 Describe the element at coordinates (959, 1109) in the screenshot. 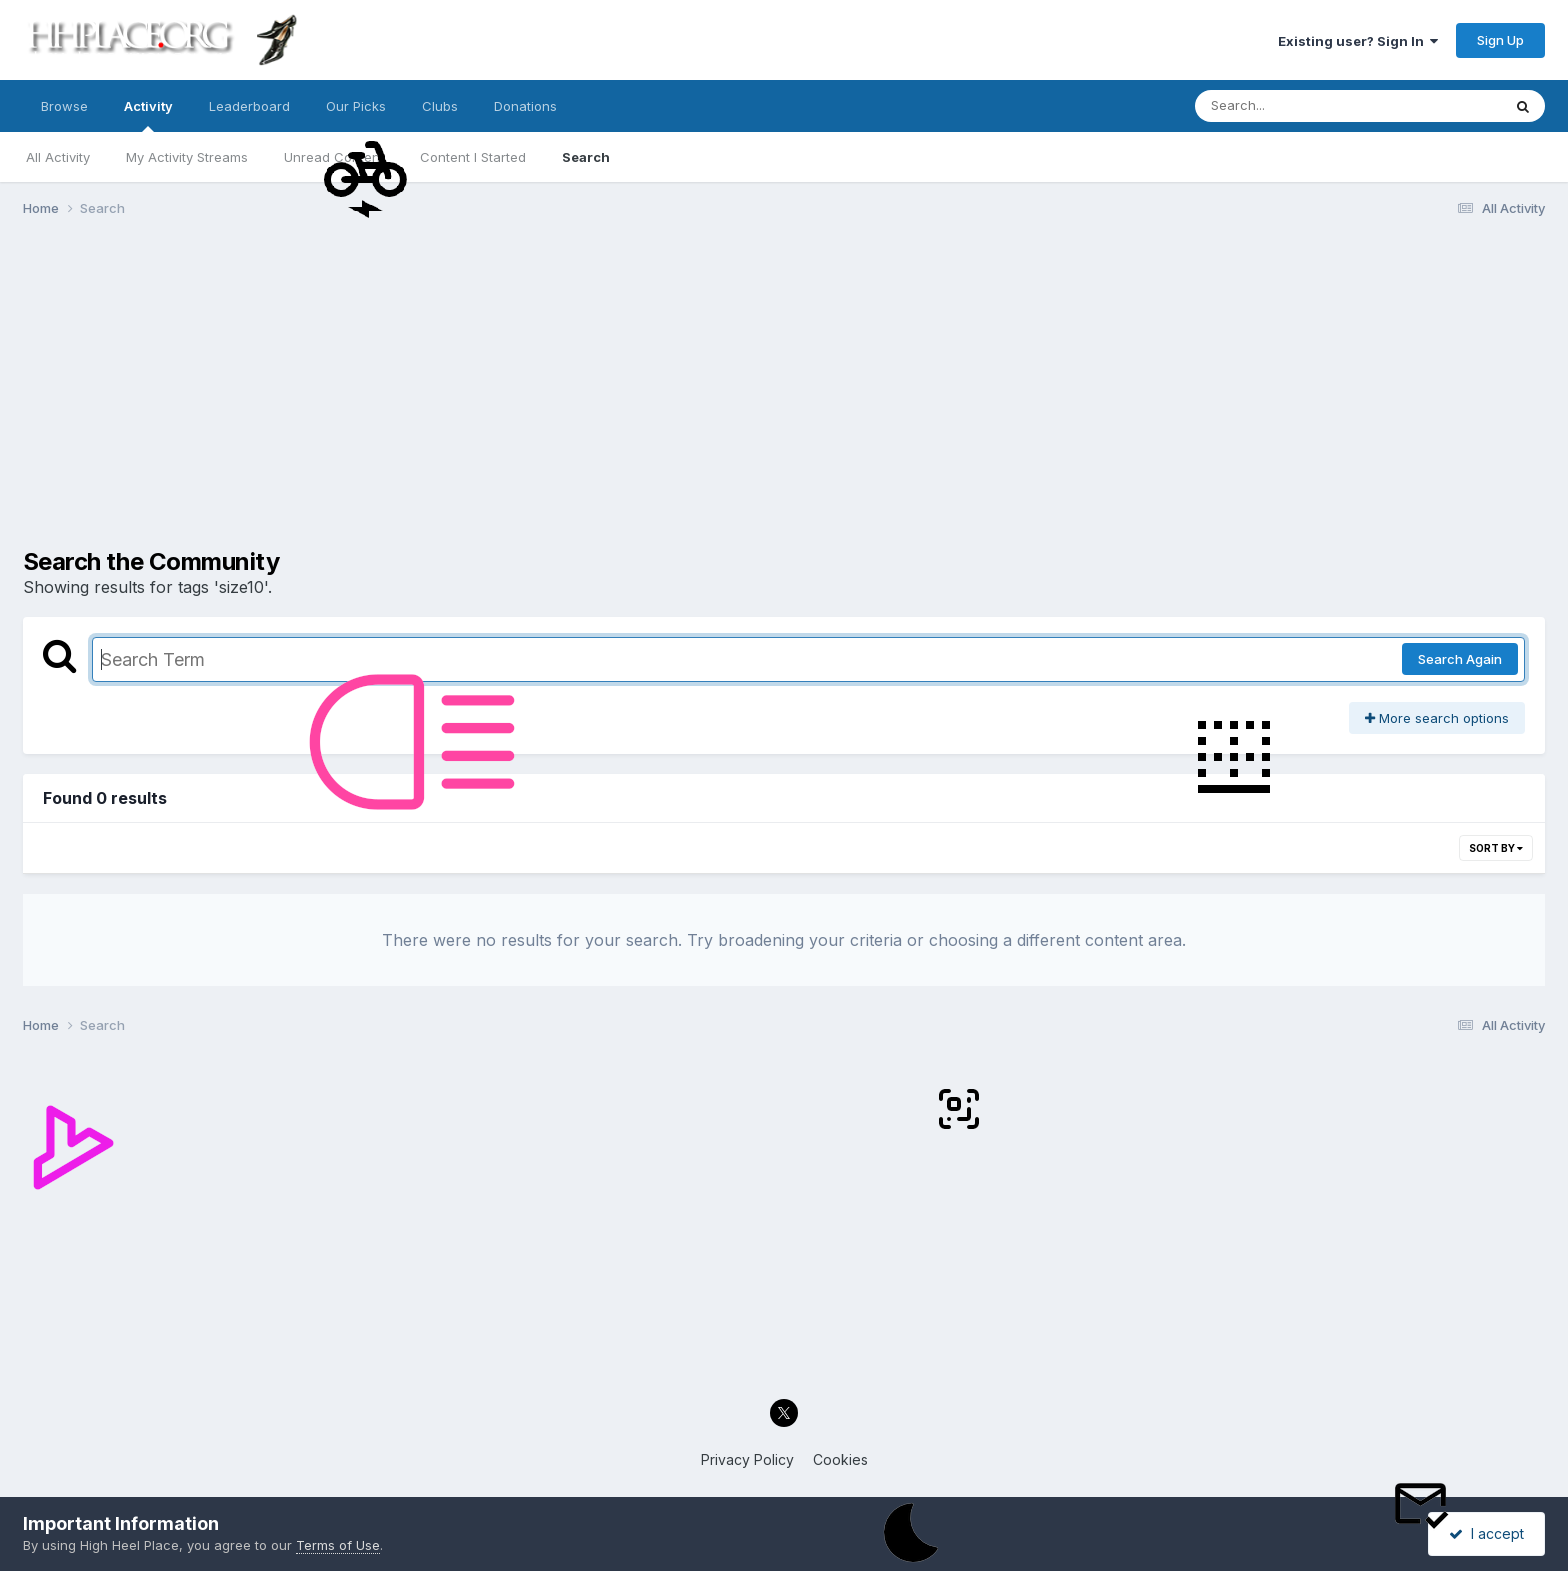

I see `scan a QR code` at that location.